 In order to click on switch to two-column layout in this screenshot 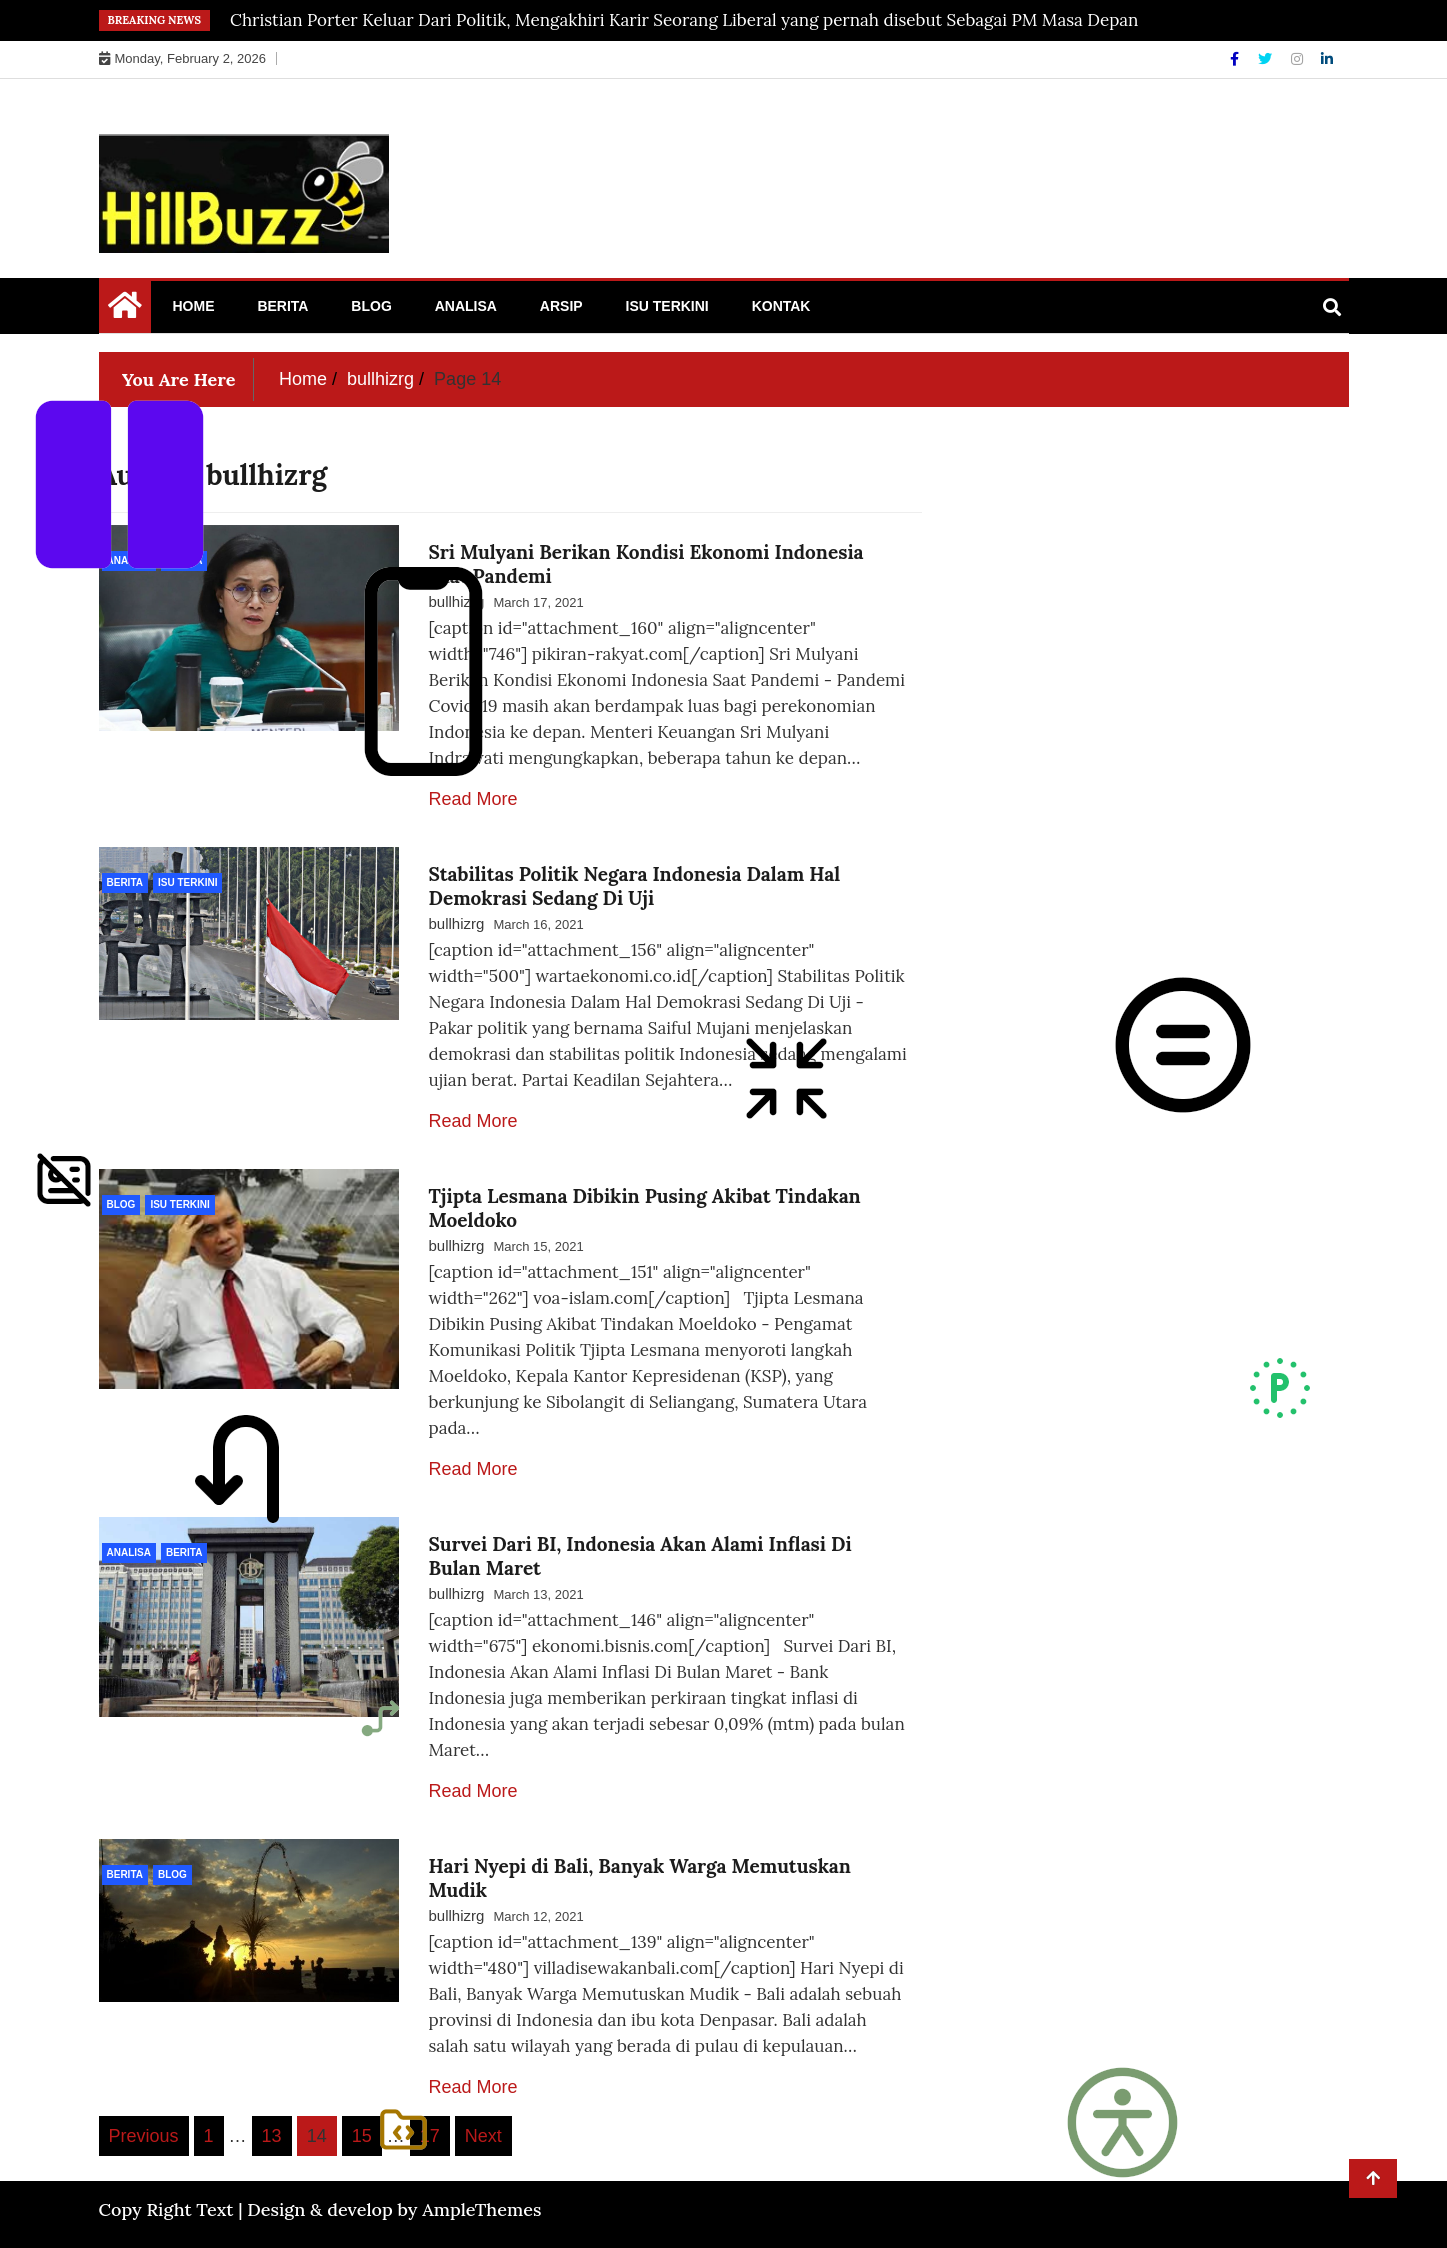, I will do `click(119, 484)`.